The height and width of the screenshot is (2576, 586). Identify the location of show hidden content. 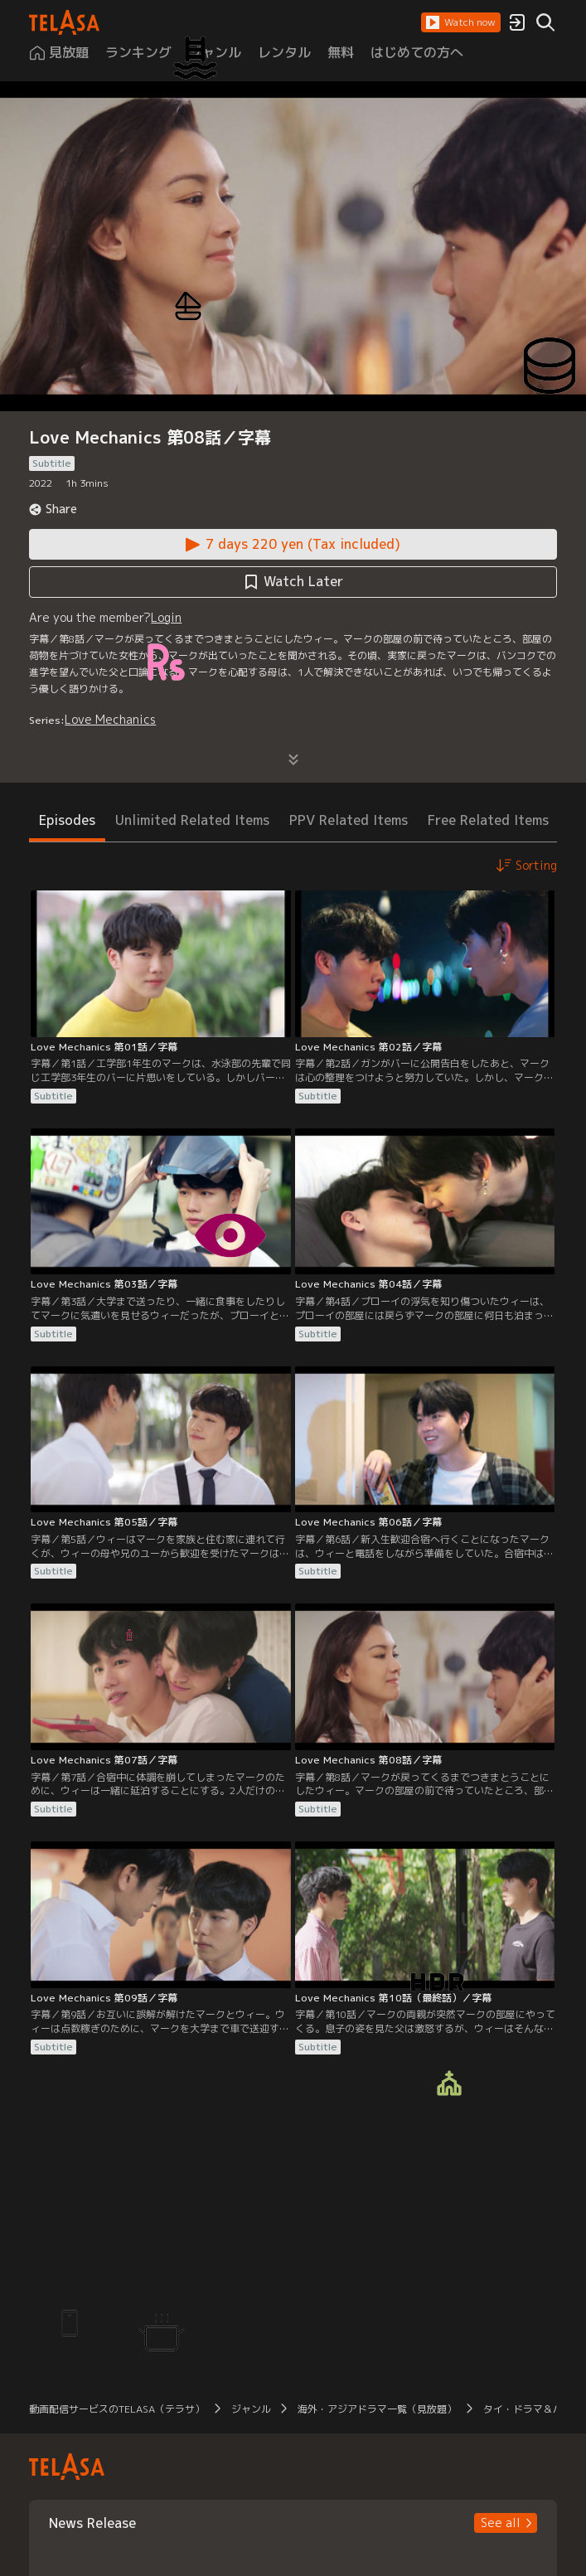
(230, 1235).